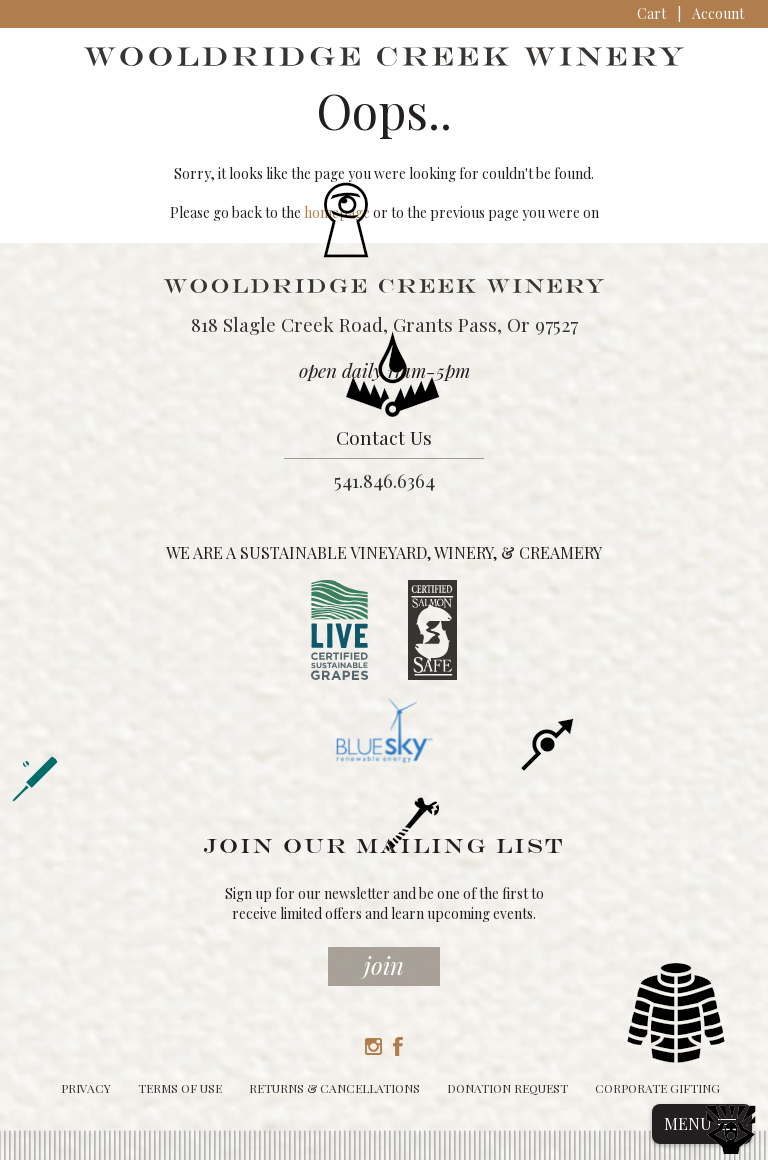 The width and height of the screenshot is (768, 1160). Describe the element at coordinates (676, 1012) in the screenshot. I see `select winter jacket or outerwear item` at that location.